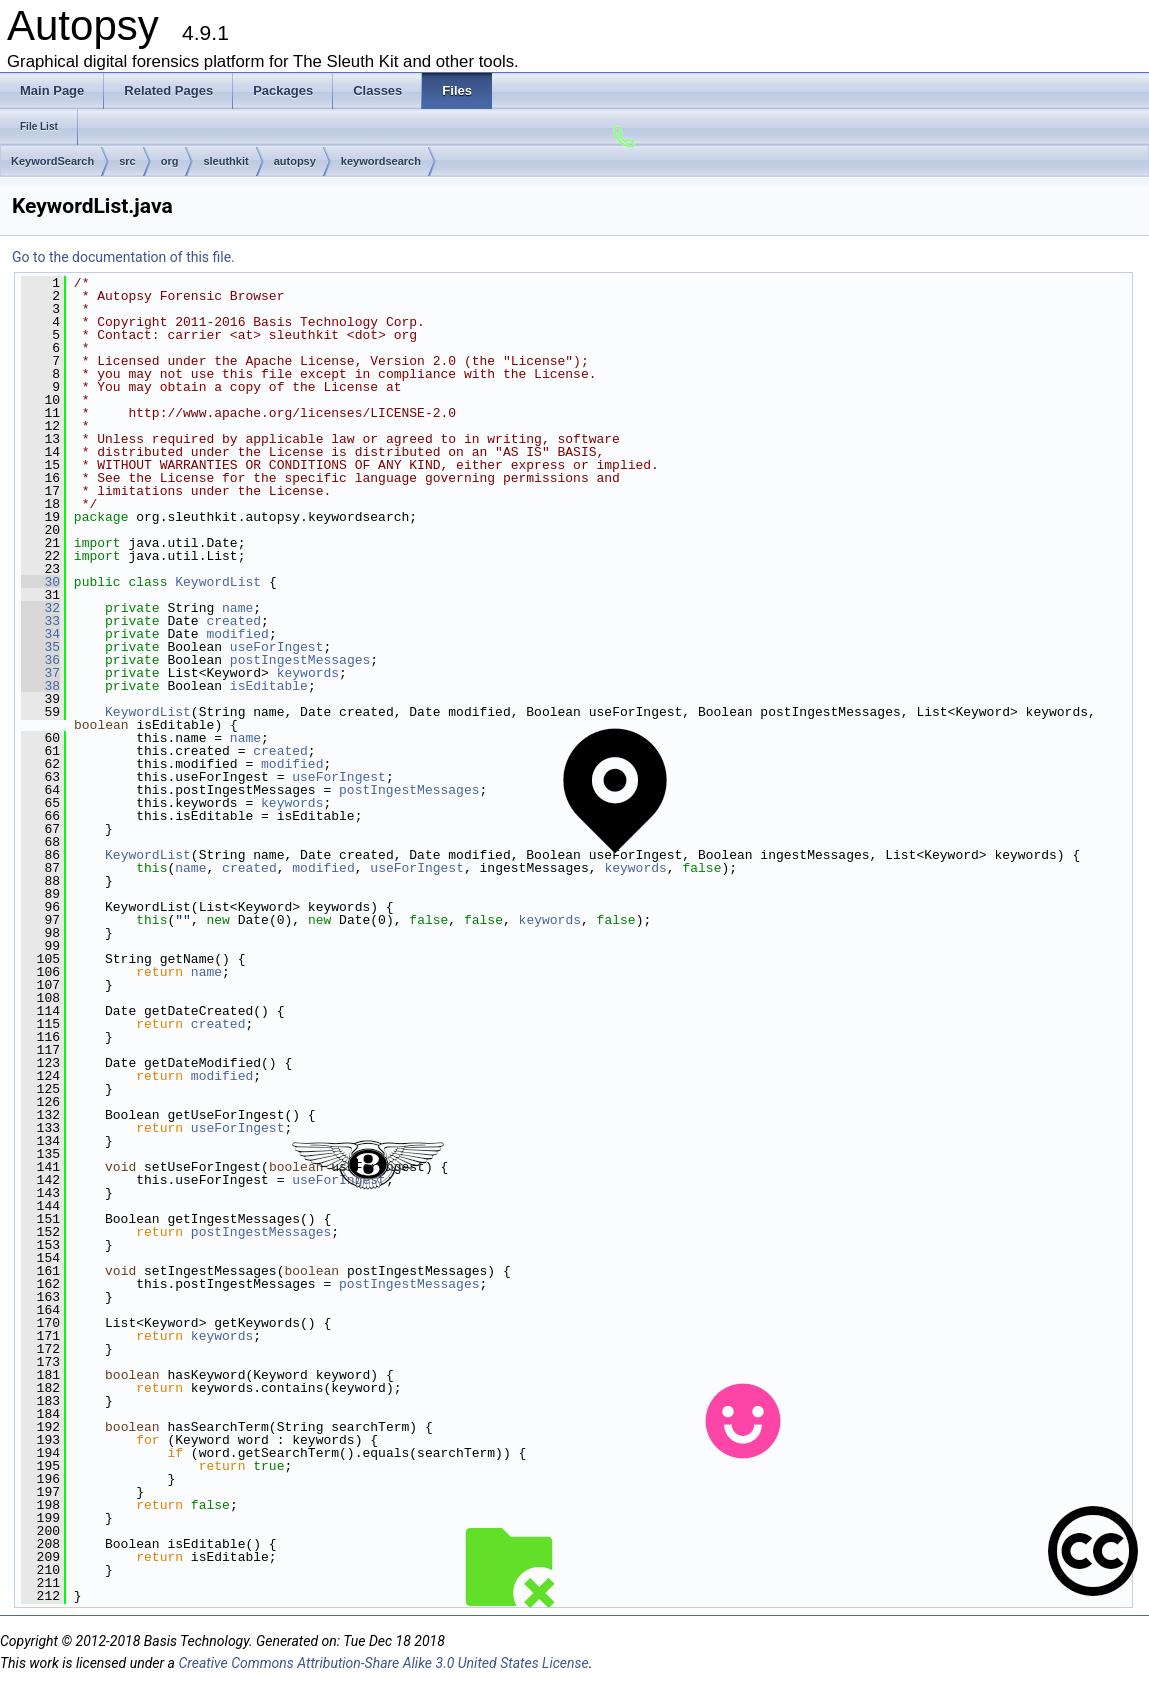 This screenshot has height=1688, width=1149. What do you see at coordinates (1093, 1551) in the screenshot?
I see `indicates content is licensed under creative commons` at bounding box center [1093, 1551].